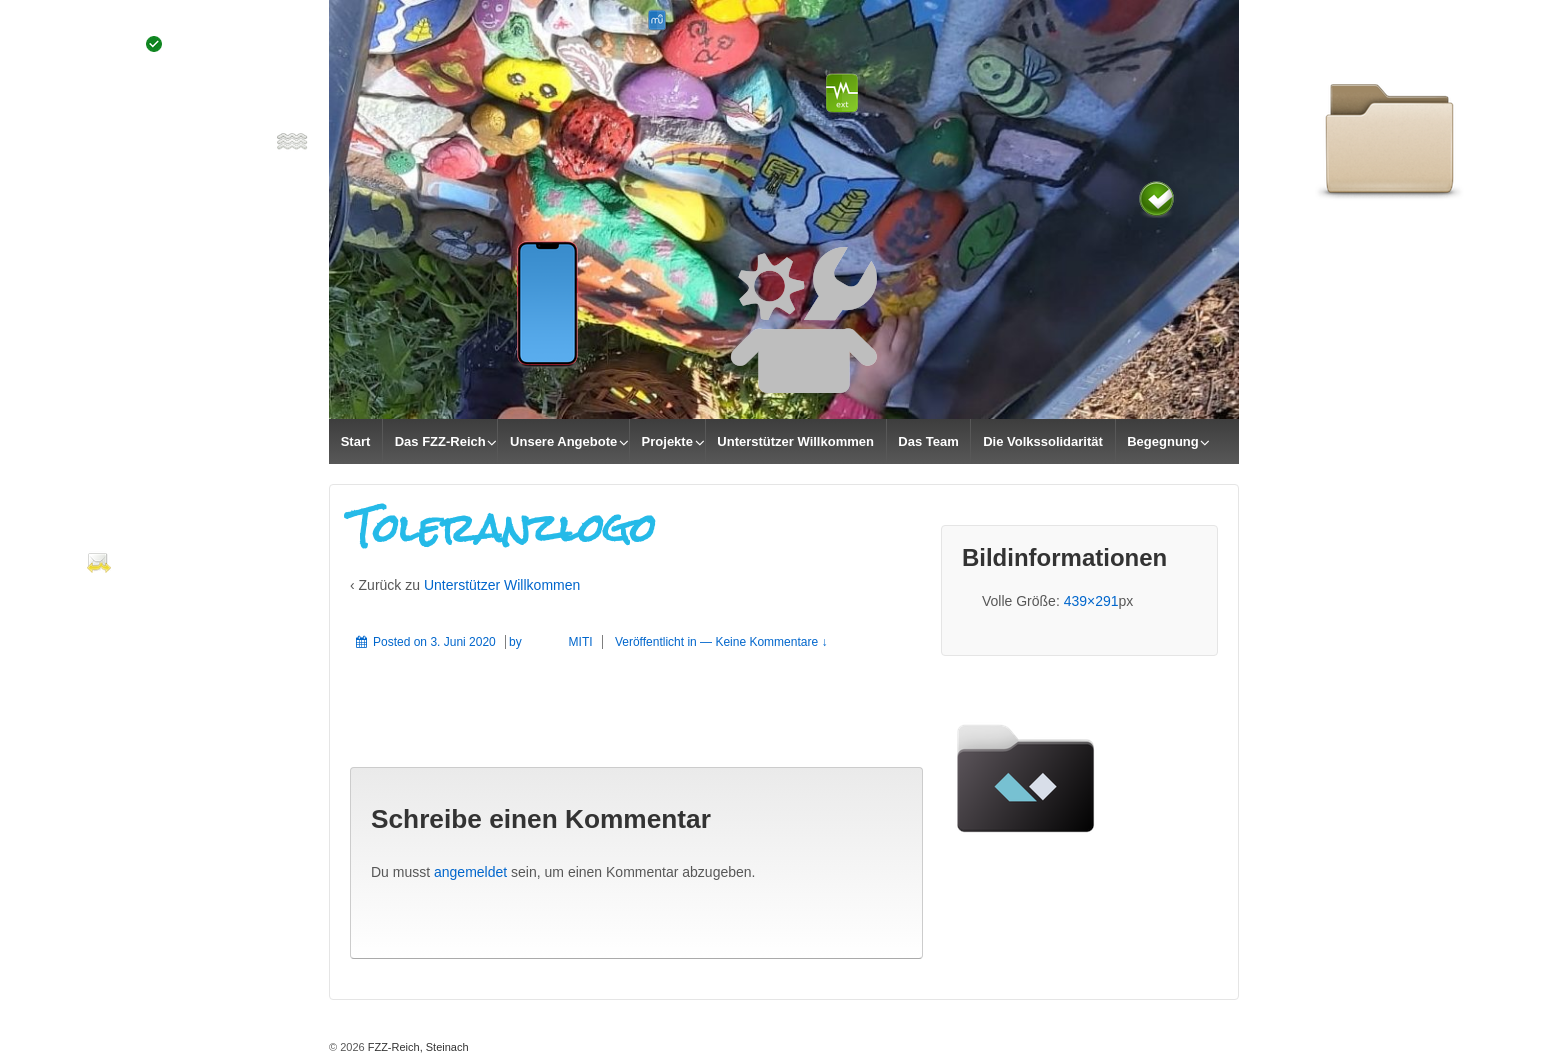 The height and width of the screenshot is (1055, 1568). I want to click on a MuseScore 3 music notation file, so click(657, 20).